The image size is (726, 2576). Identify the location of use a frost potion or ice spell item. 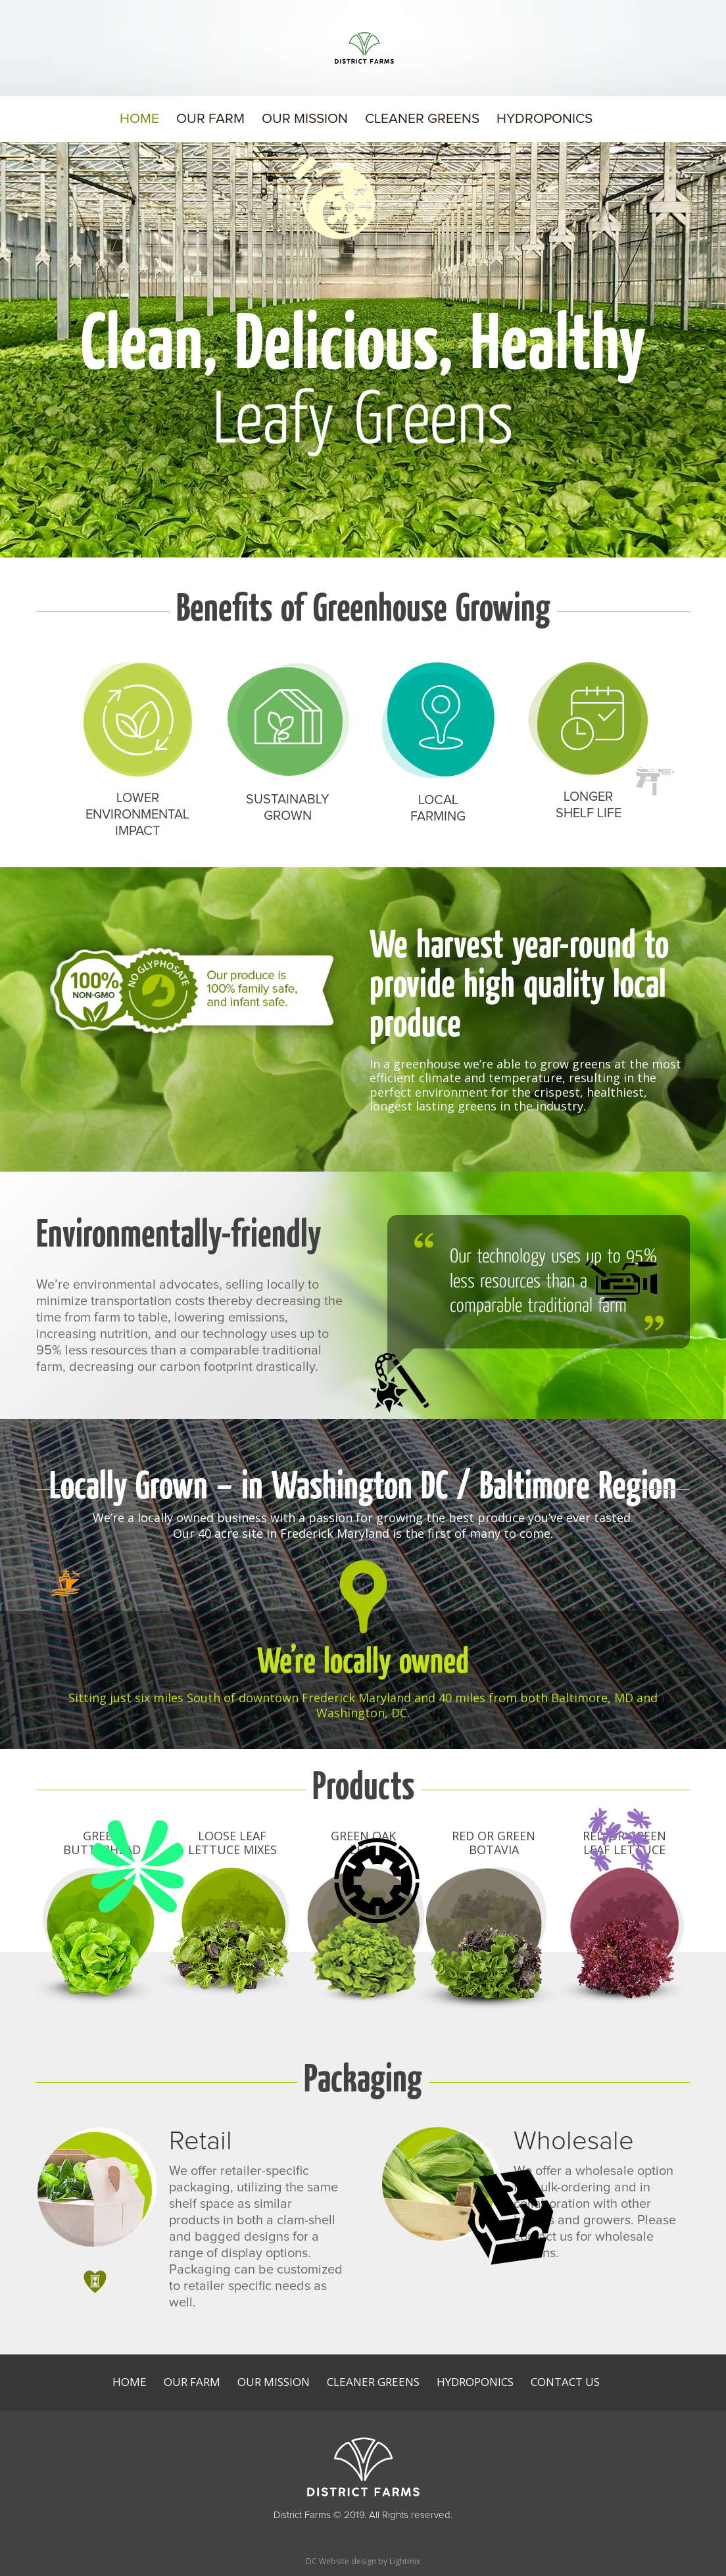
(333, 196).